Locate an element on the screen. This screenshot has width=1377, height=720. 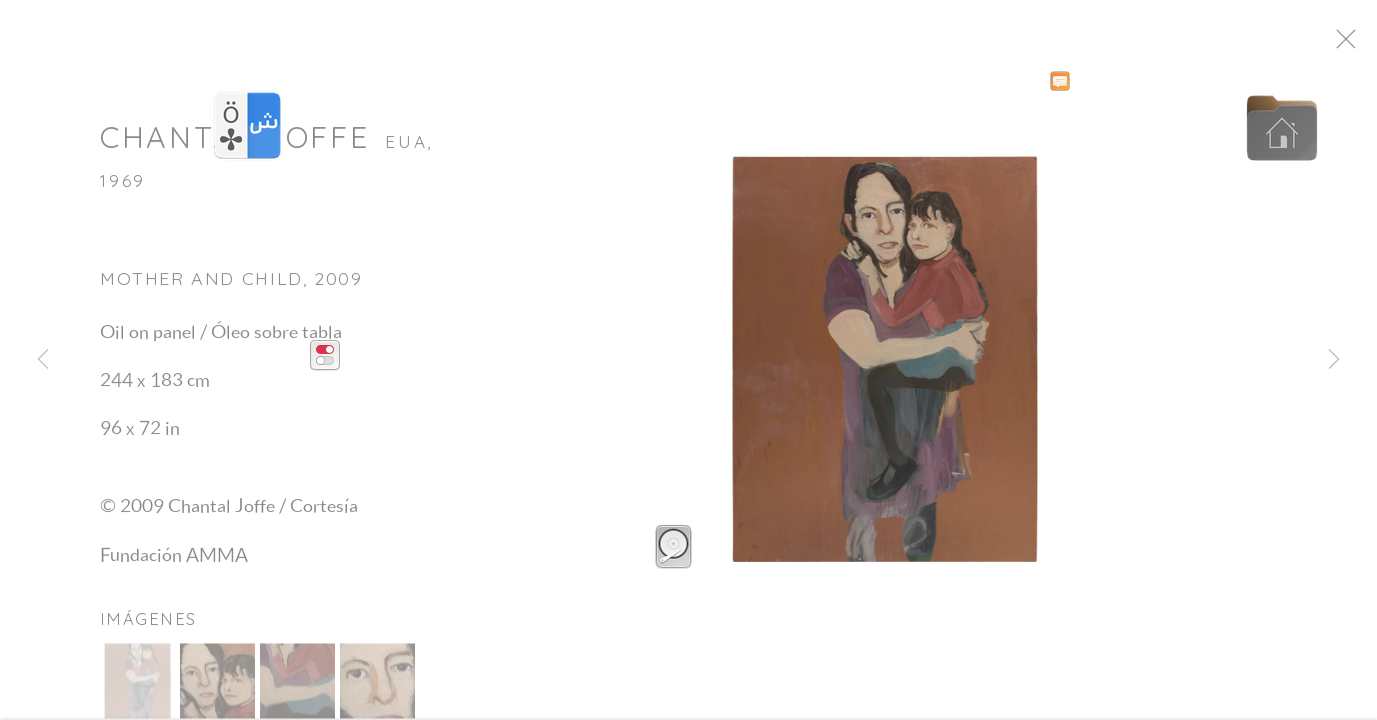
open disk utility application is located at coordinates (673, 546).